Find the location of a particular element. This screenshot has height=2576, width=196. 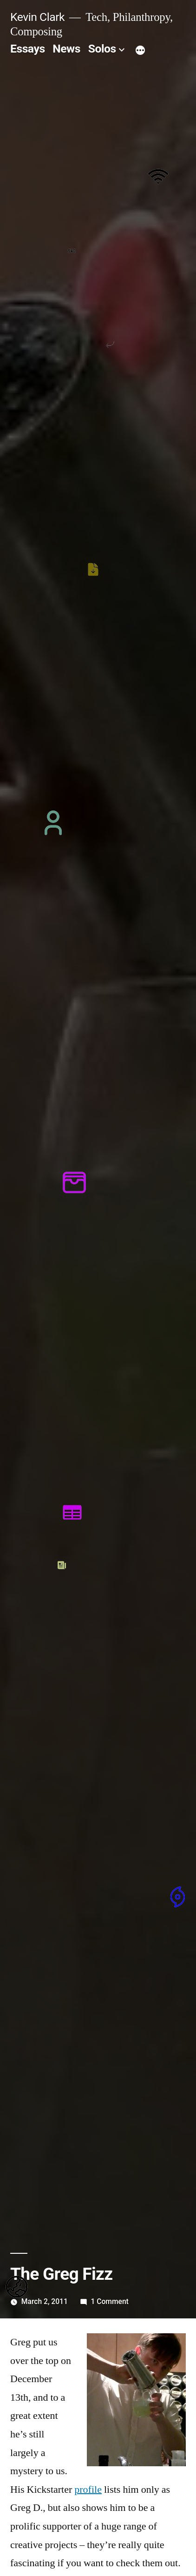

access your wallet or payment methods is located at coordinates (74, 1182).